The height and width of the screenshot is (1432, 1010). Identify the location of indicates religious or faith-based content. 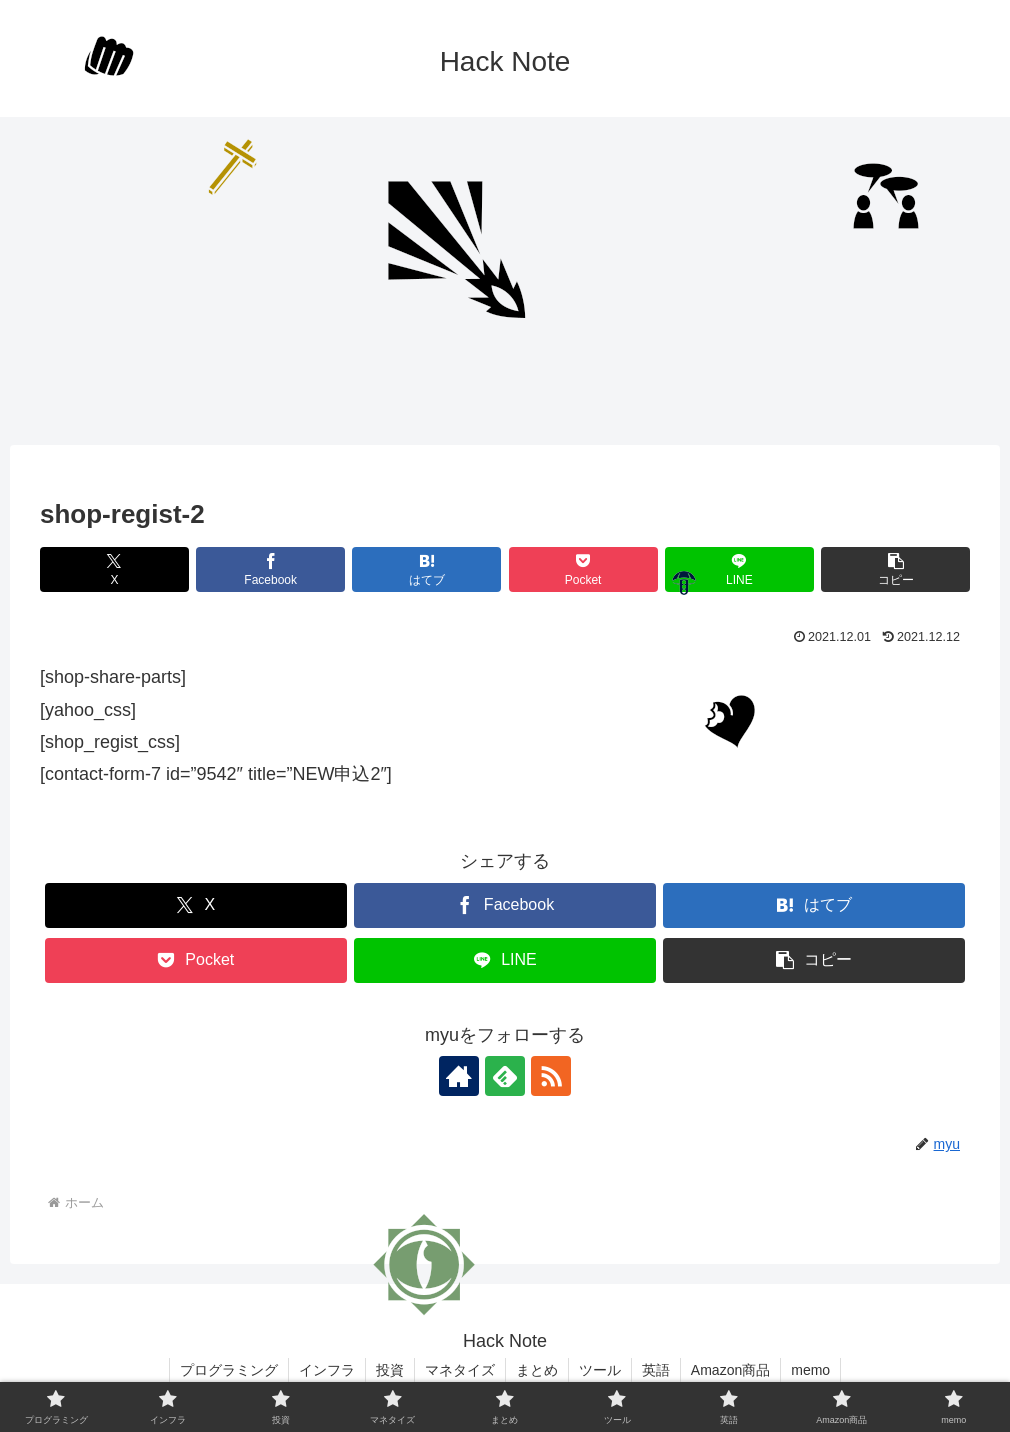
(234, 166).